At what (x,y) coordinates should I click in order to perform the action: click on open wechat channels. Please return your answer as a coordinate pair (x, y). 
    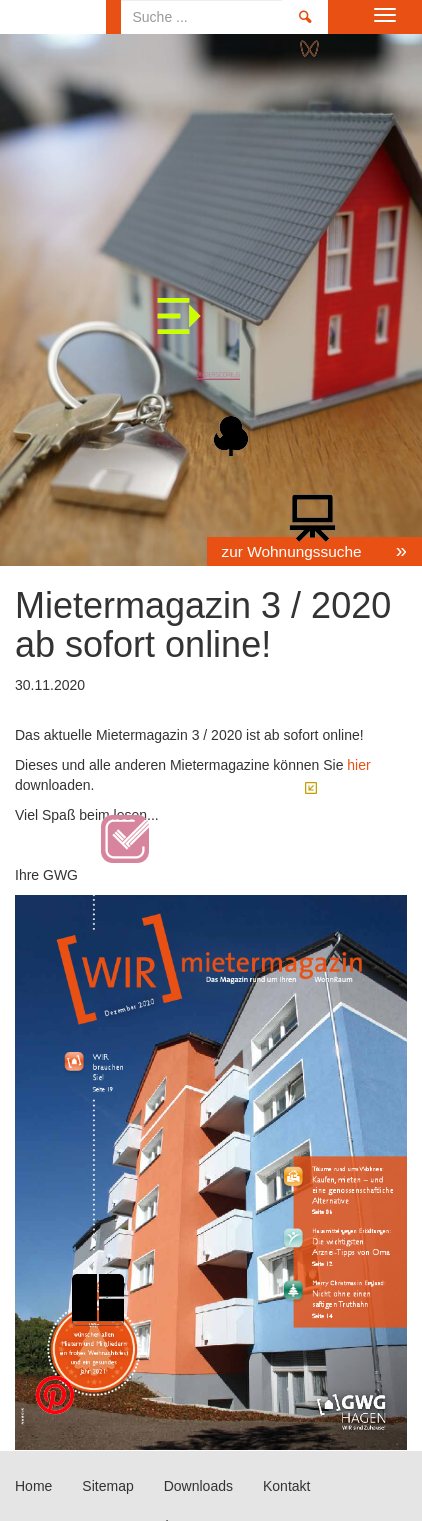
    Looking at the image, I should click on (309, 48).